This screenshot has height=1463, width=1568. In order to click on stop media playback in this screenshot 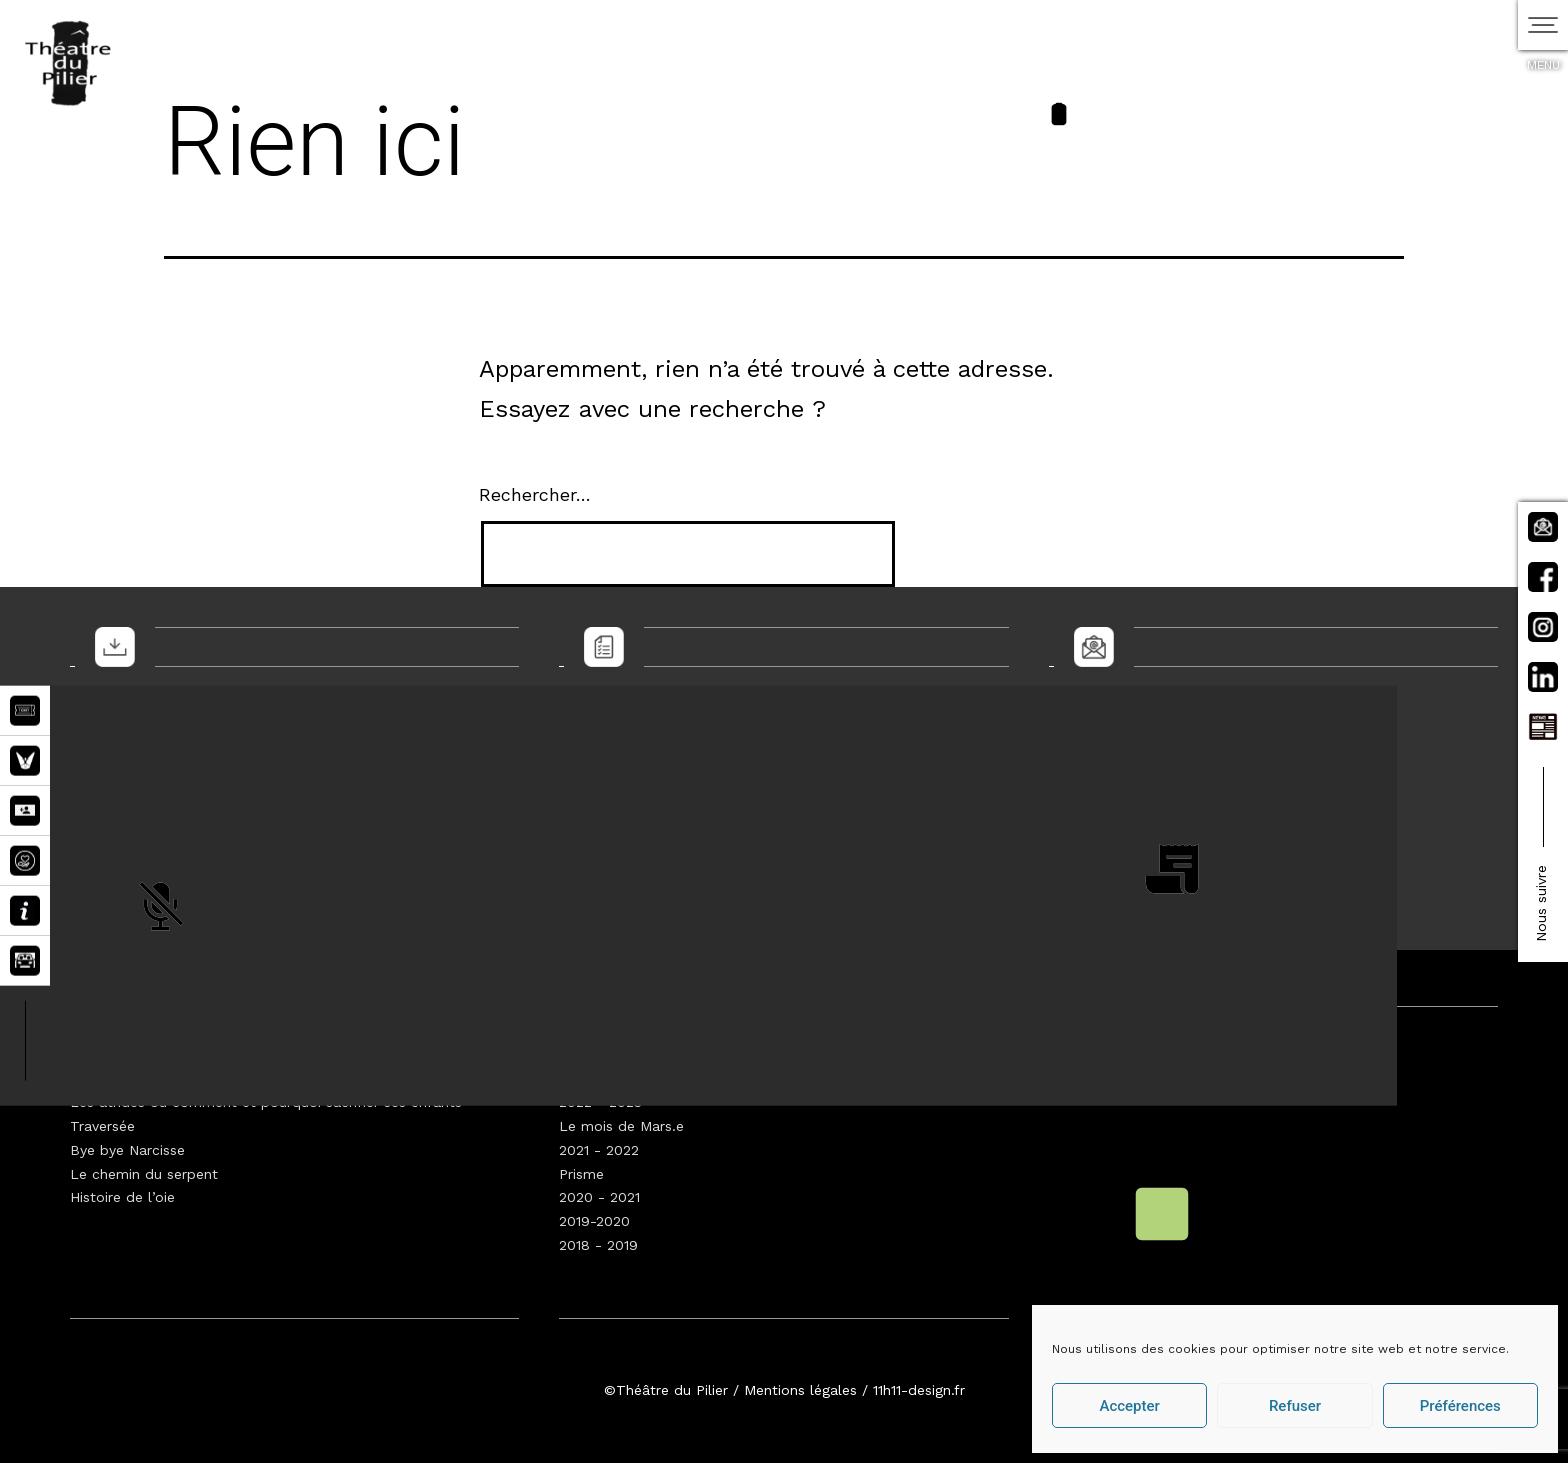, I will do `click(1162, 1214)`.